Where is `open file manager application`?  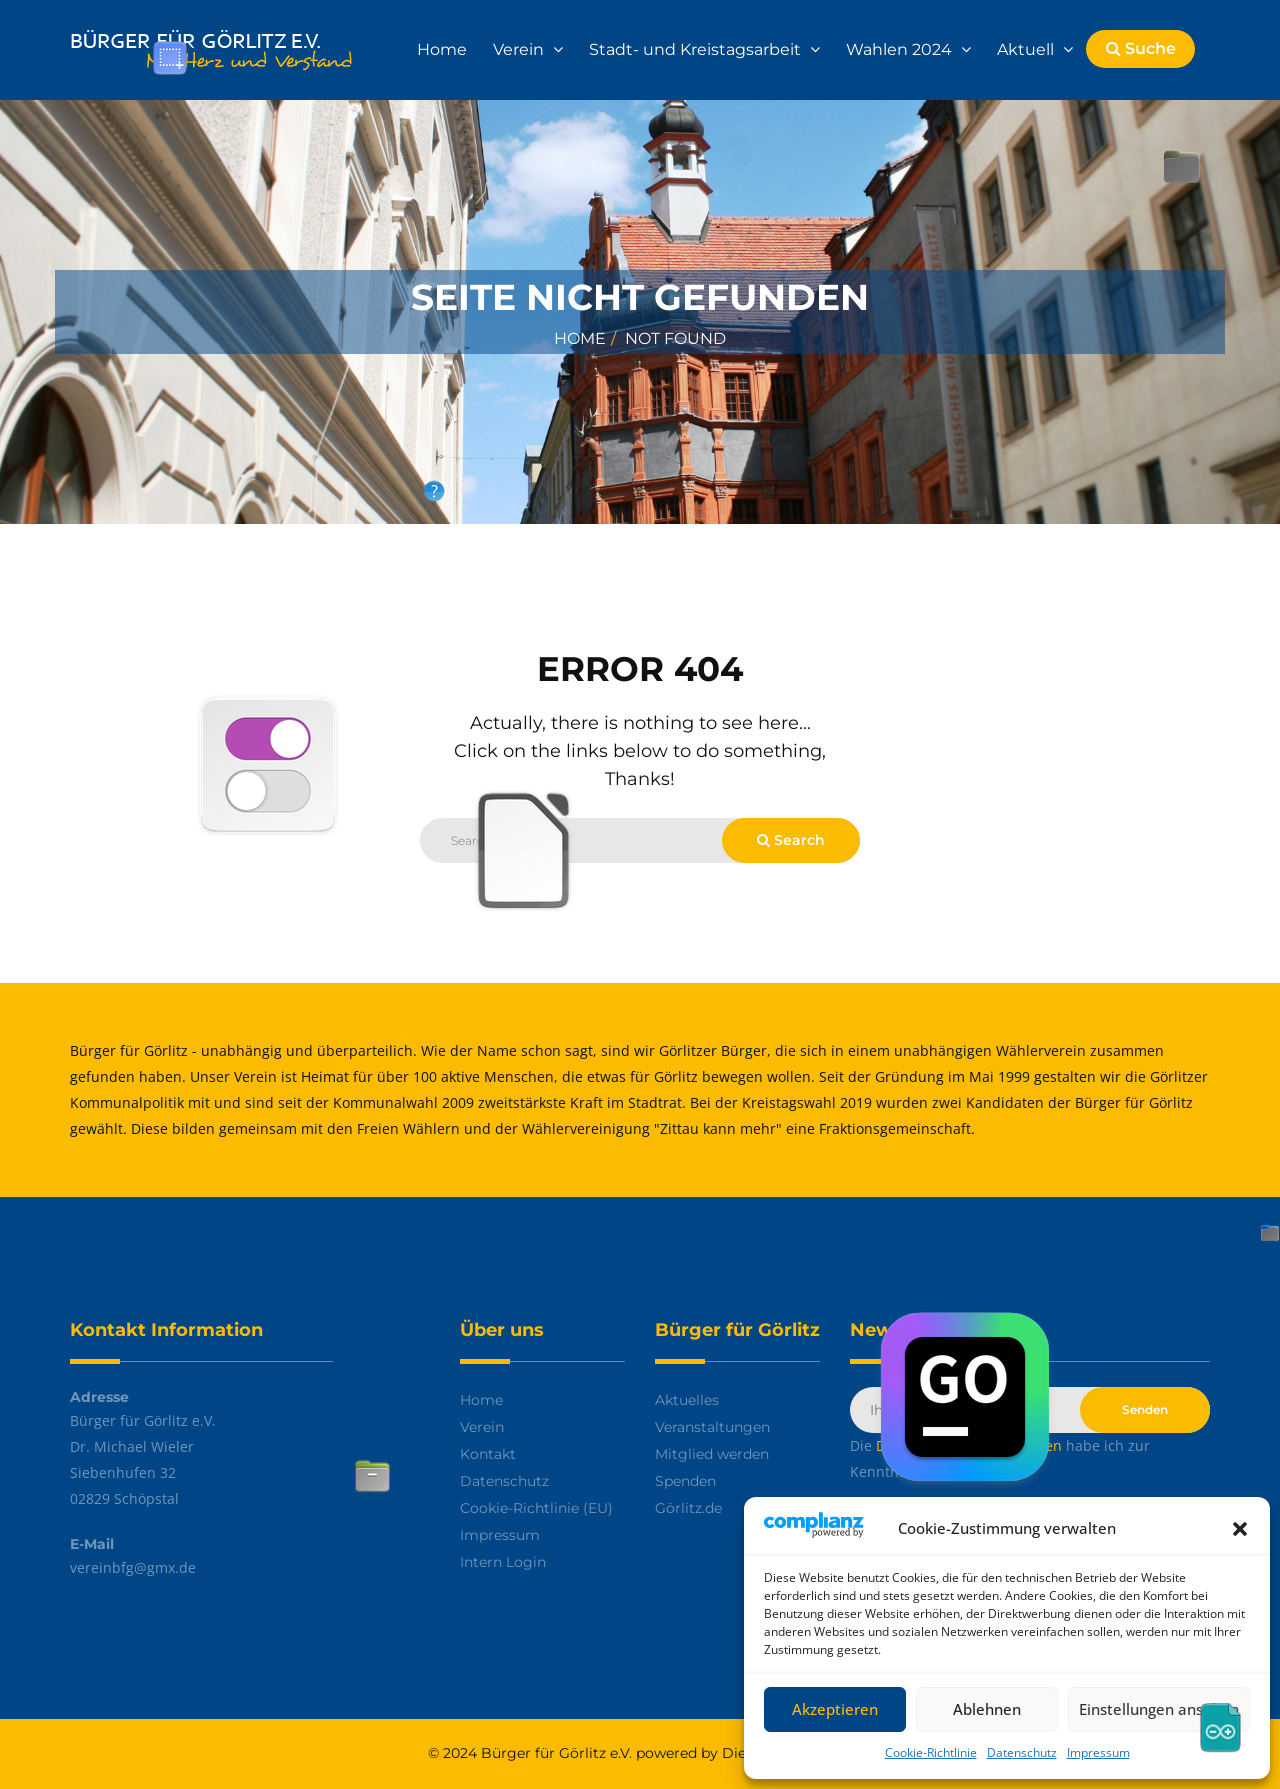
open file manager application is located at coordinates (372, 1475).